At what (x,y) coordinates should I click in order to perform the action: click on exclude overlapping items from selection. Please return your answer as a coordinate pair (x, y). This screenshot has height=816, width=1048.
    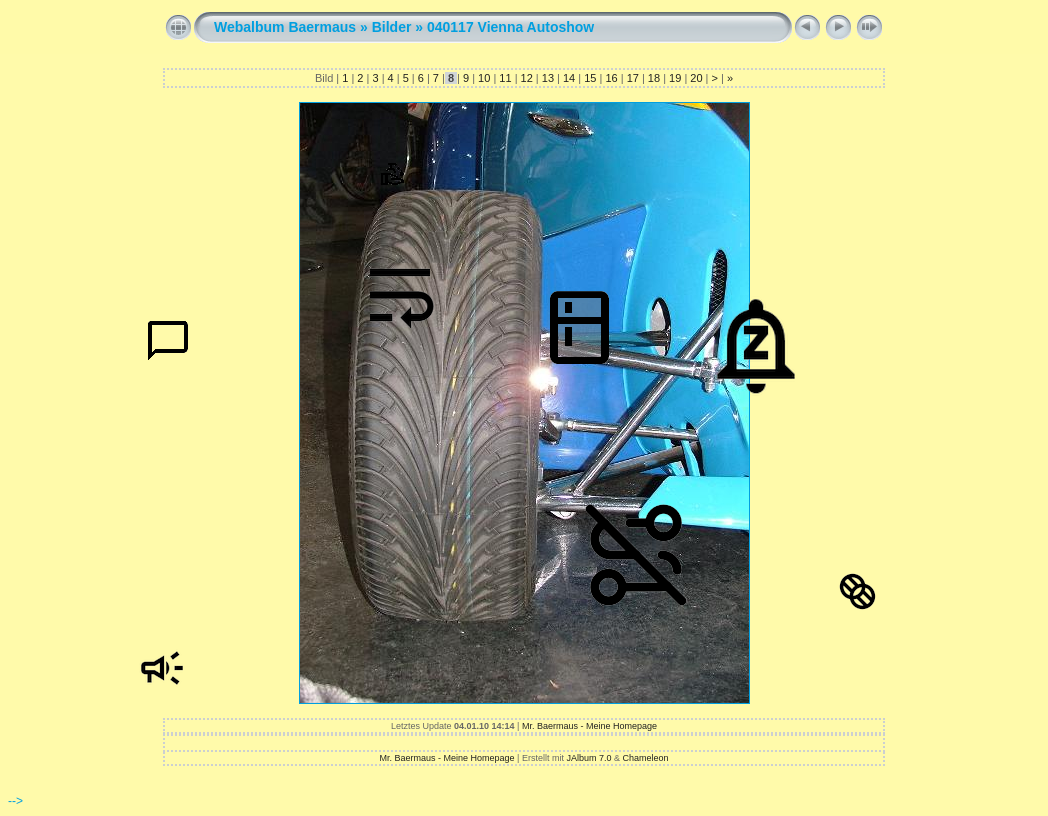
    Looking at the image, I should click on (857, 591).